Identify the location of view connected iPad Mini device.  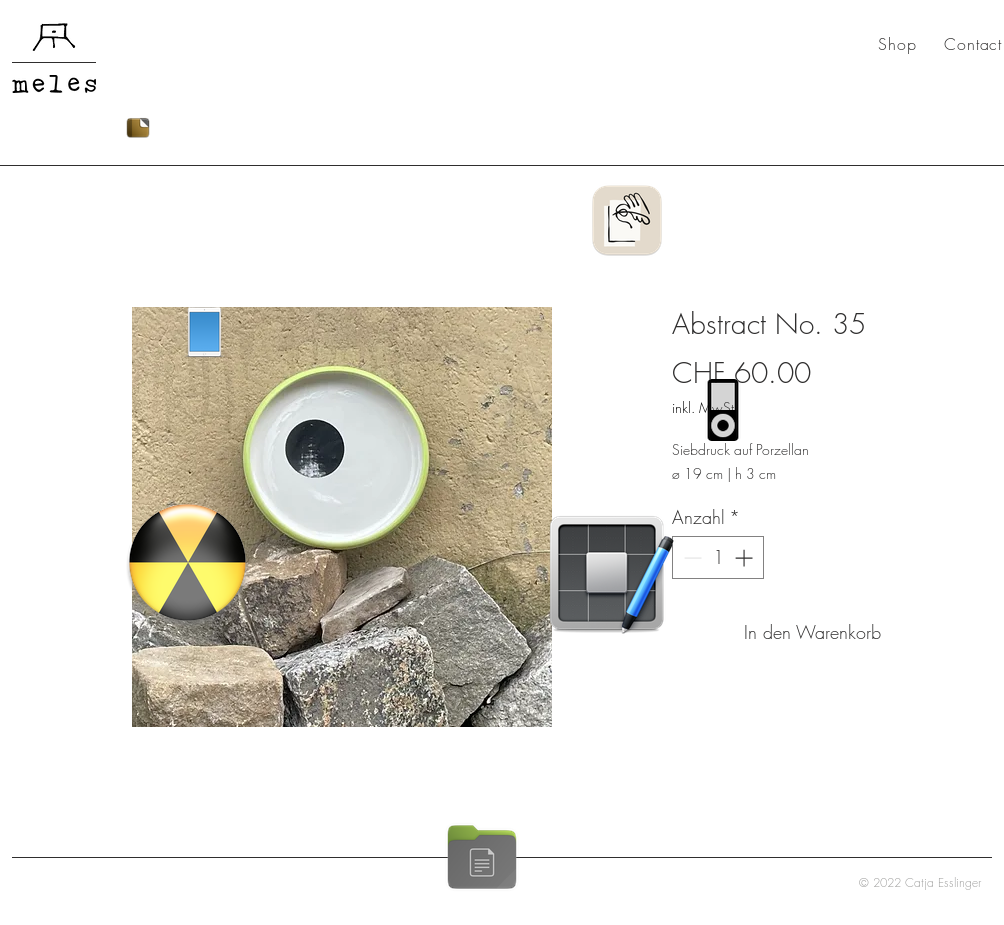
(204, 327).